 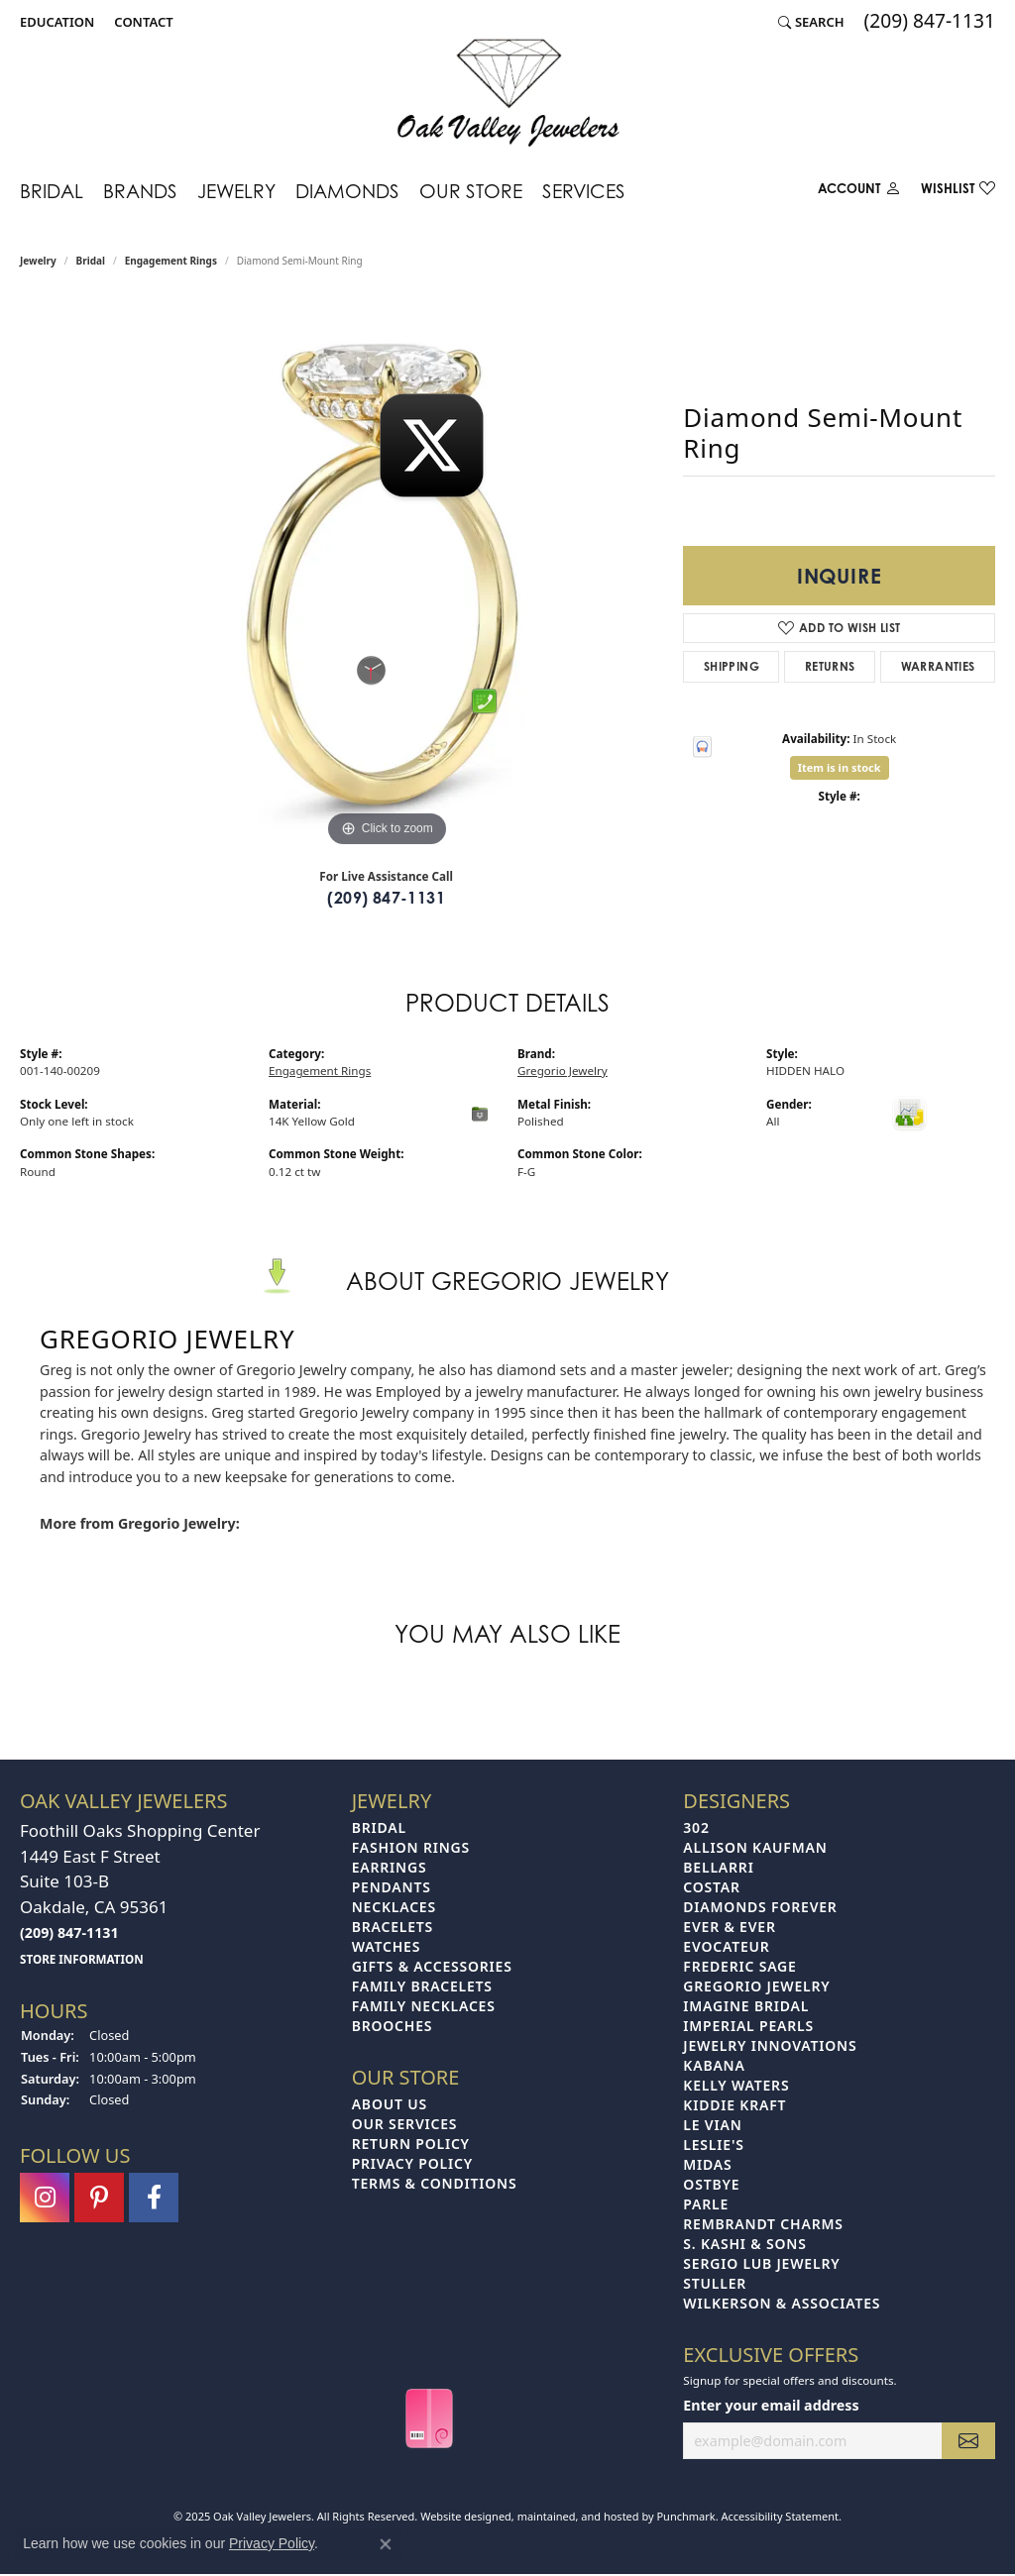 I want to click on open the X (formerly Twitter) app, so click(x=431, y=445).